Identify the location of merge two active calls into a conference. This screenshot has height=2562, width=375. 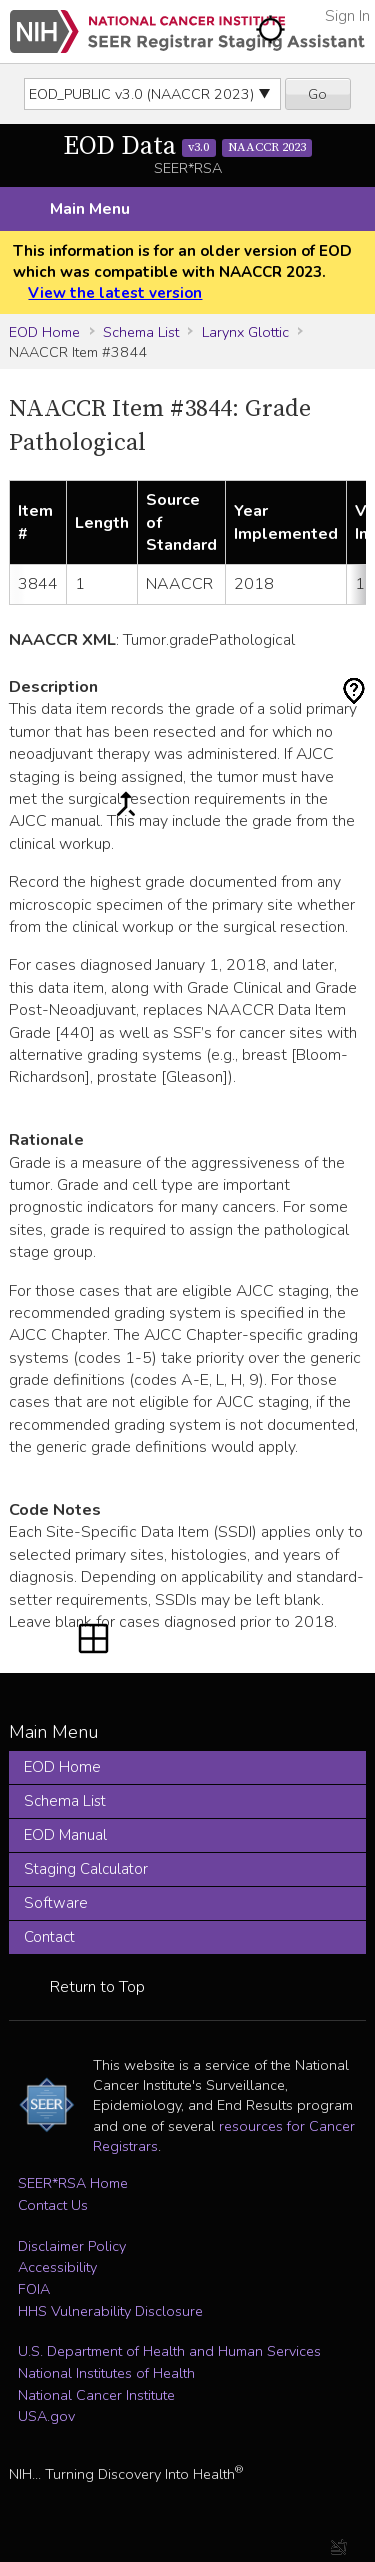
(126, 804).